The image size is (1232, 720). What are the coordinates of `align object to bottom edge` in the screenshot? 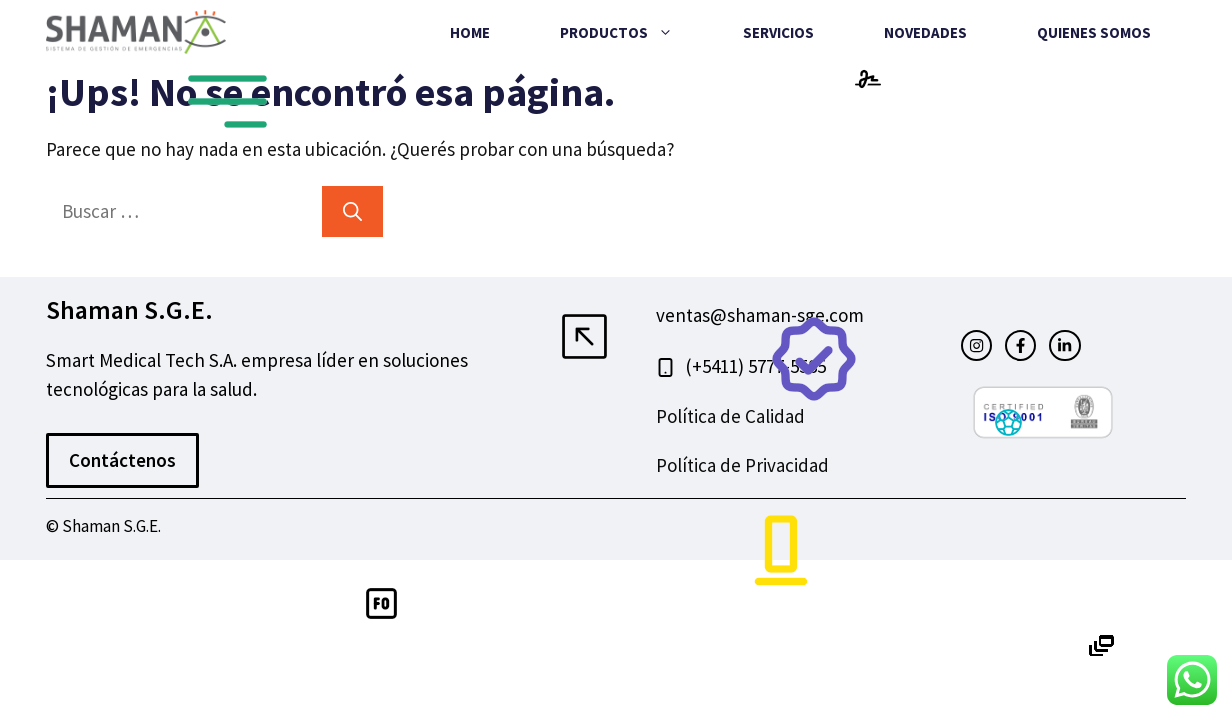 It's located at (781, 549).